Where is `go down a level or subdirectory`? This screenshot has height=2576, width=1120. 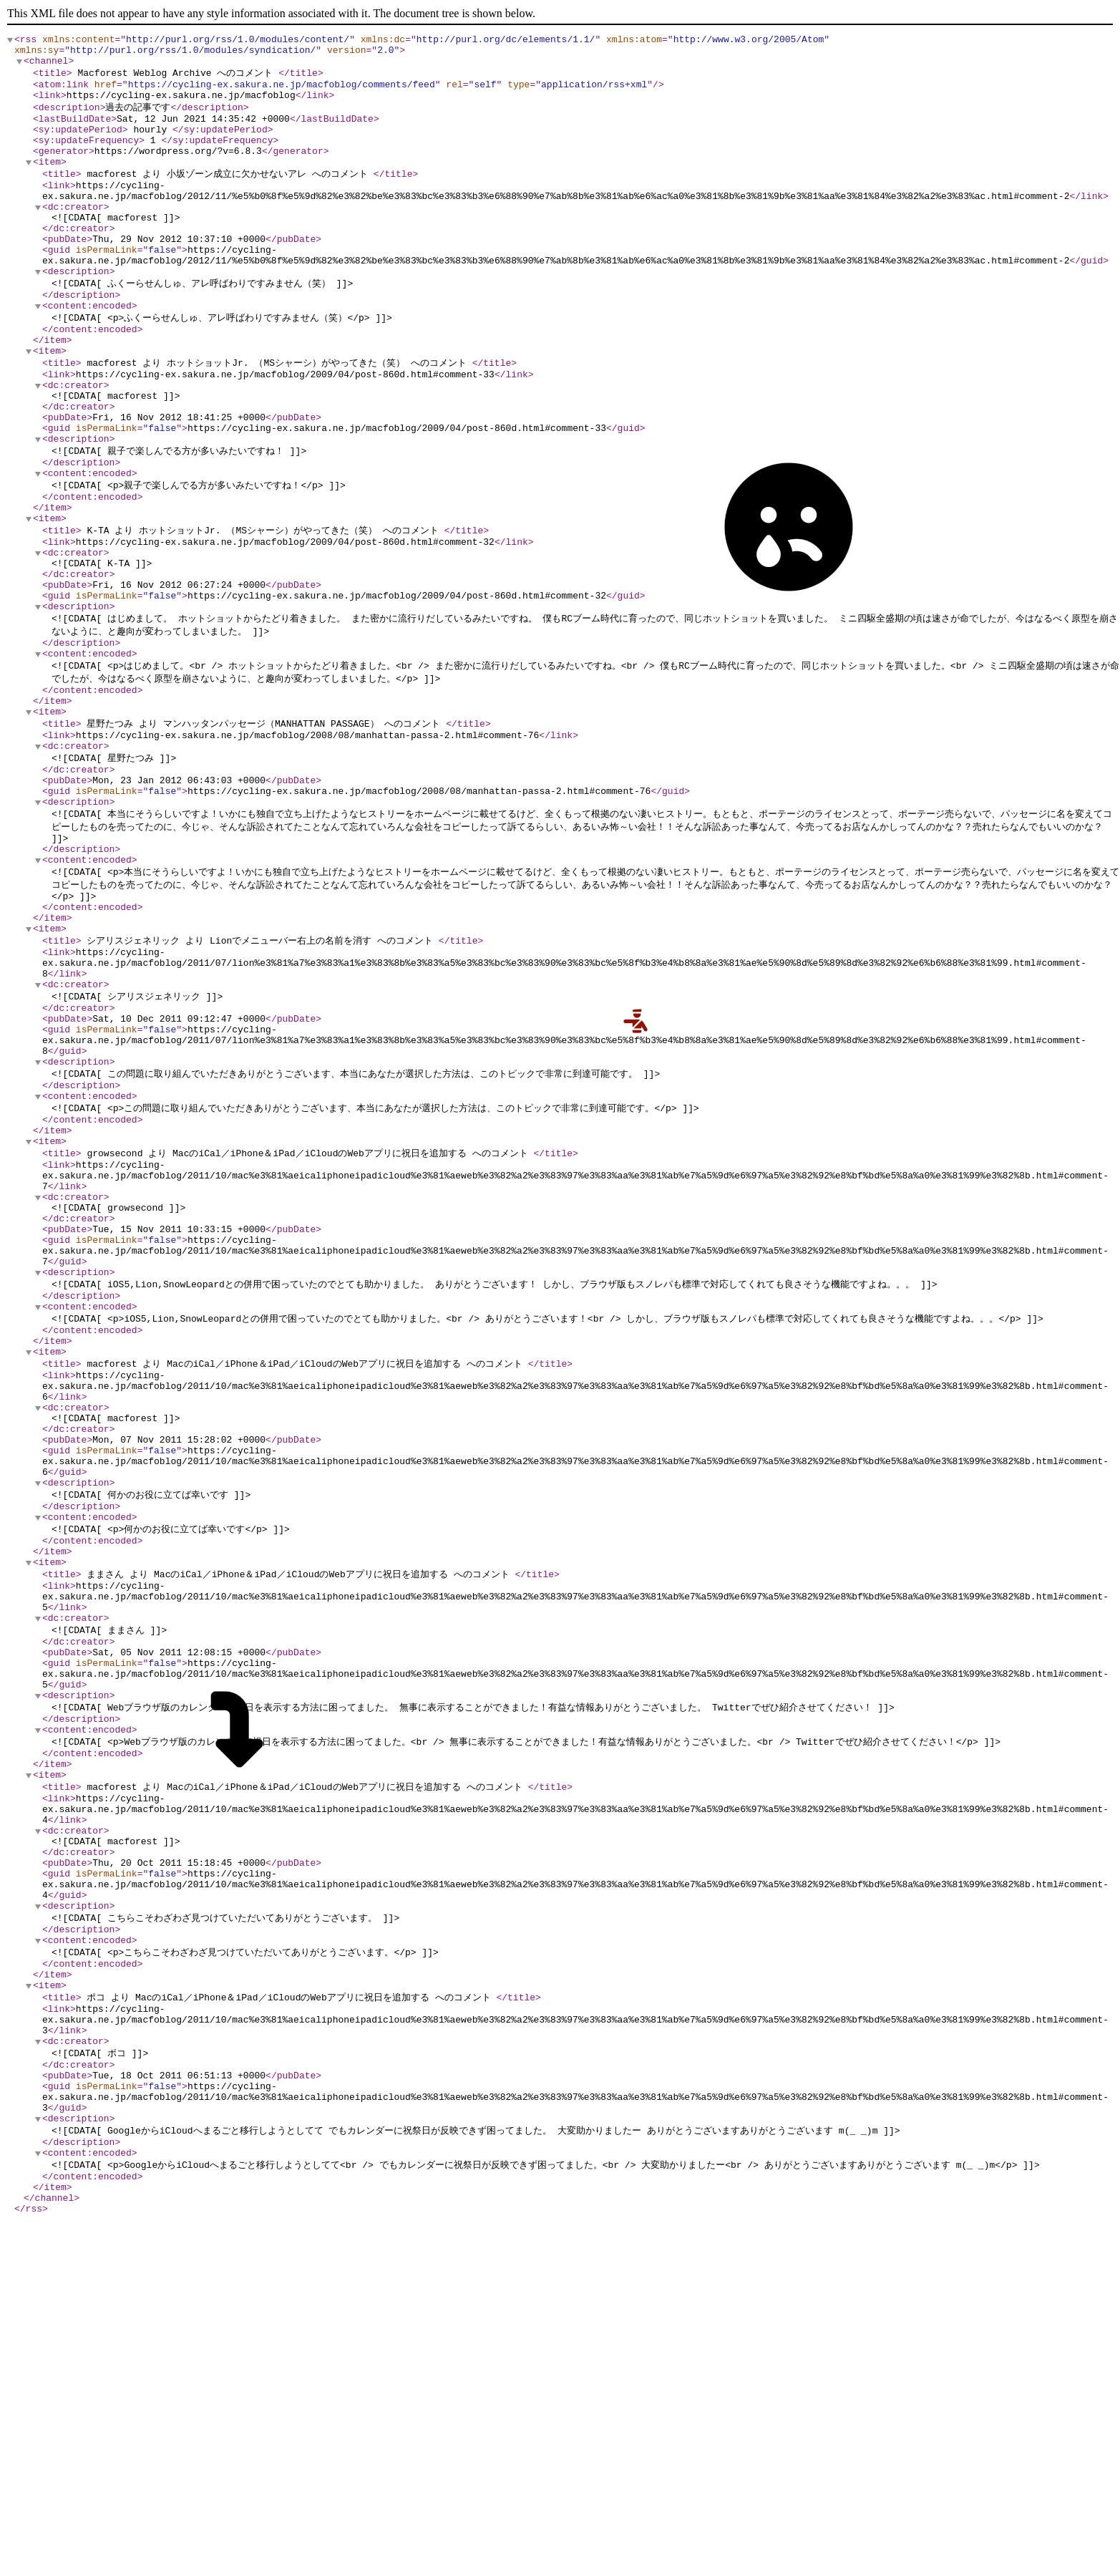
go down a level or subdirectory is located at coordinates (239, 1729).